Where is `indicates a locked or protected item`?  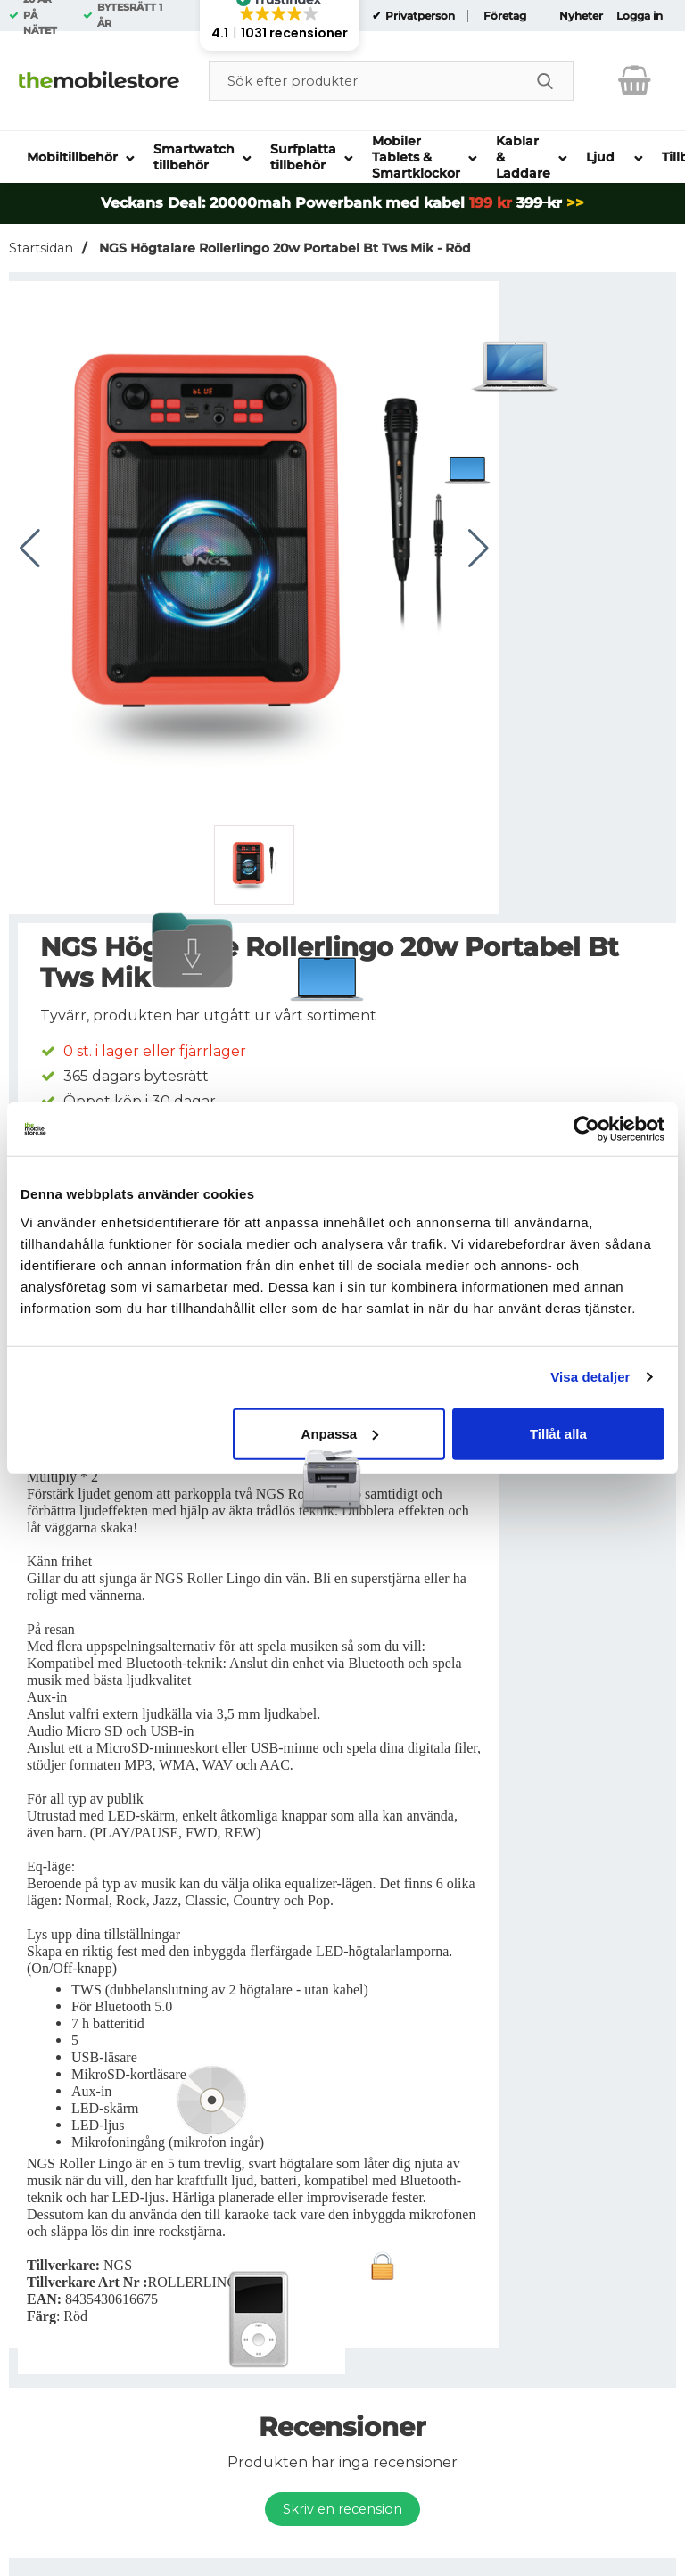
indicates a locked or protected item is located at coordinates (383, 2266).